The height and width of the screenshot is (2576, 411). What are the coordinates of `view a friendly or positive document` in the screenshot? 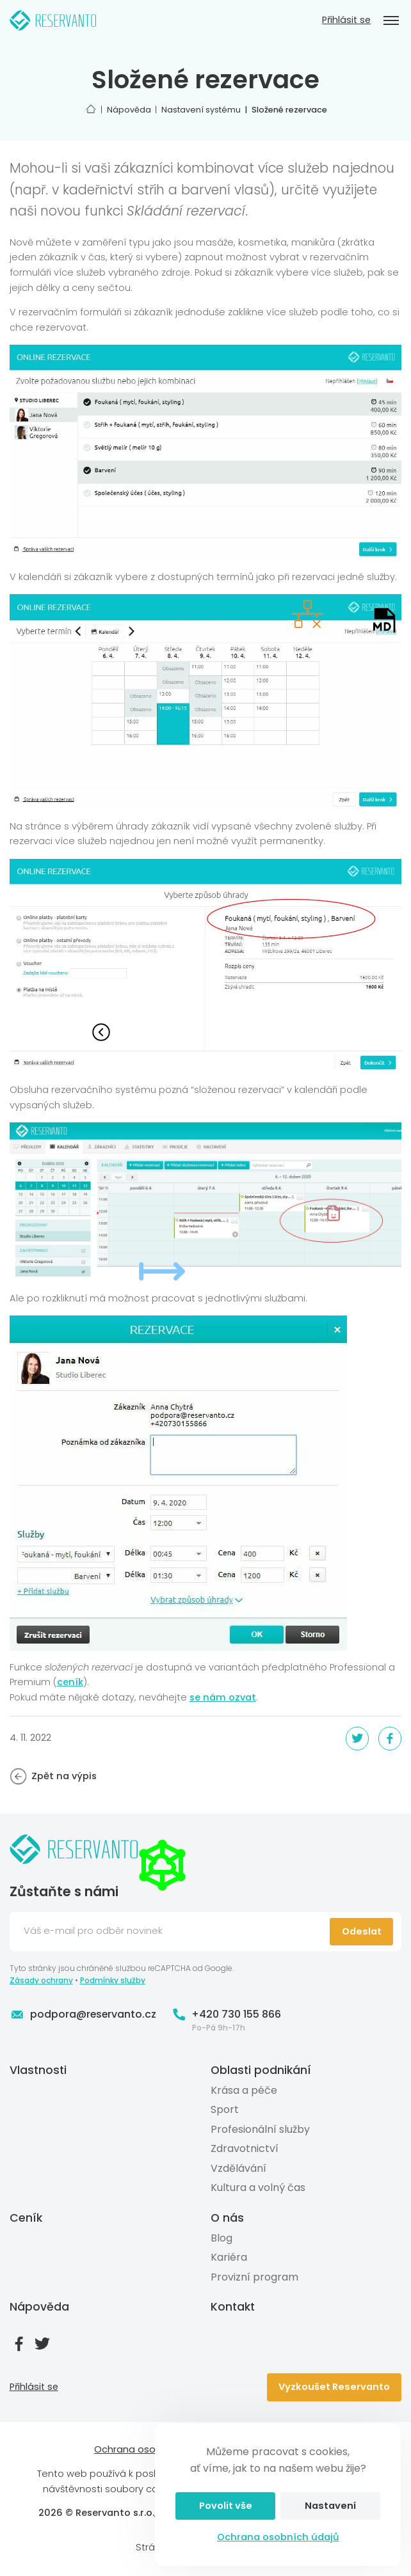 It's located at (334, 1213).